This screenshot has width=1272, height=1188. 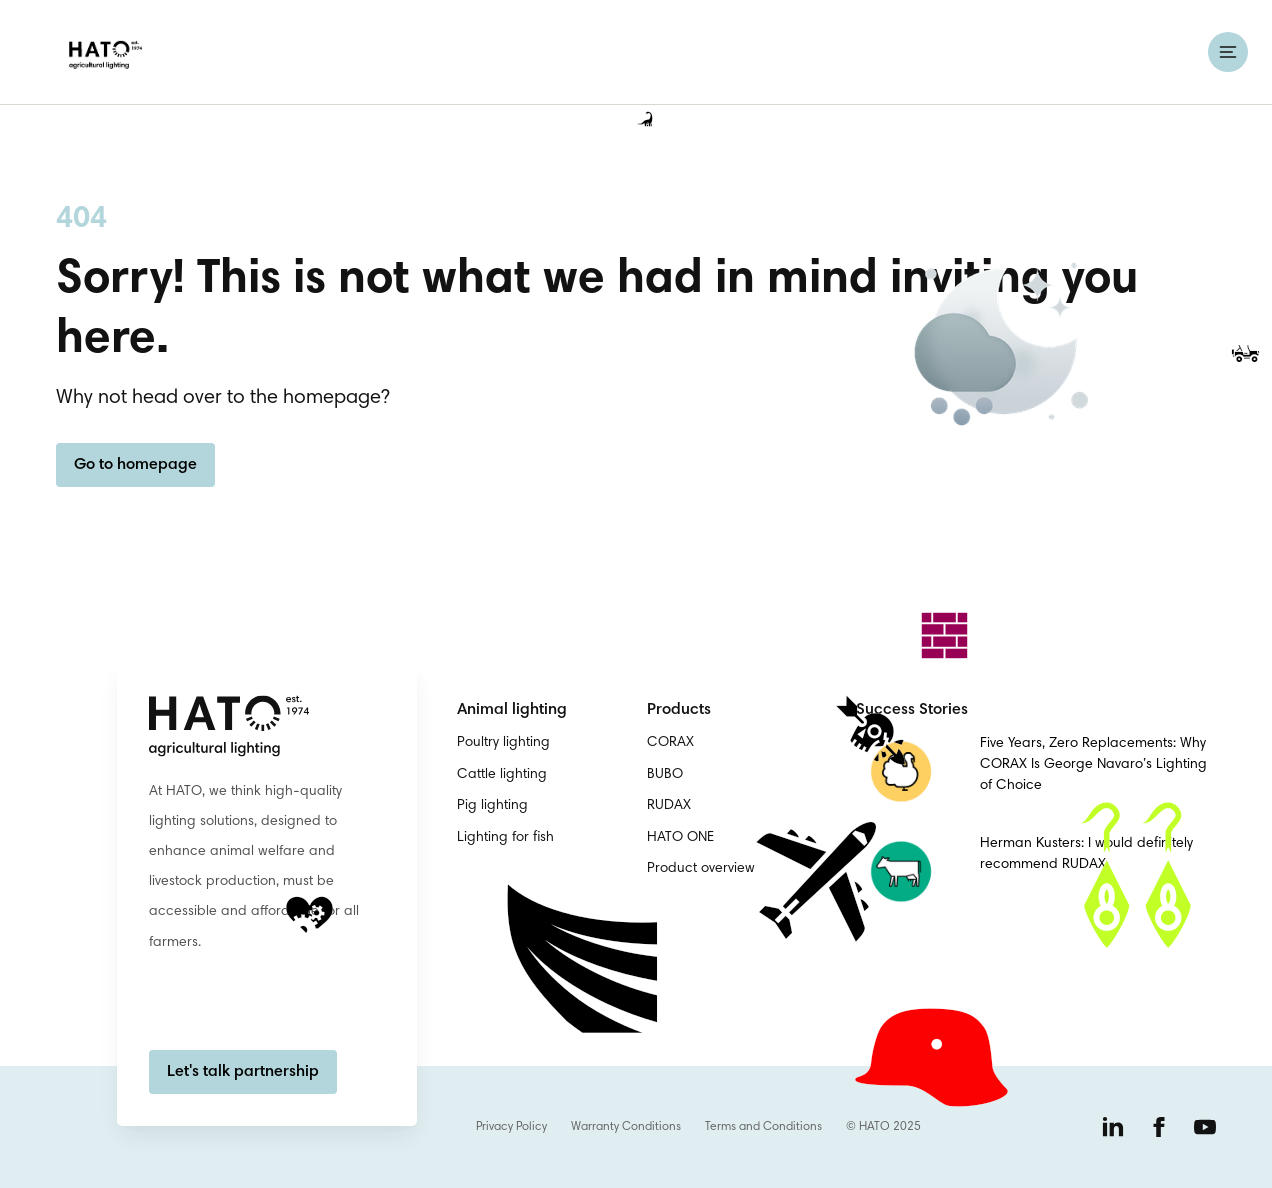 What do you see at coordinates (309, 917) in the screenshot?
I see `explore hidden romance or secret admirer features` at bounding box center [309, 917].